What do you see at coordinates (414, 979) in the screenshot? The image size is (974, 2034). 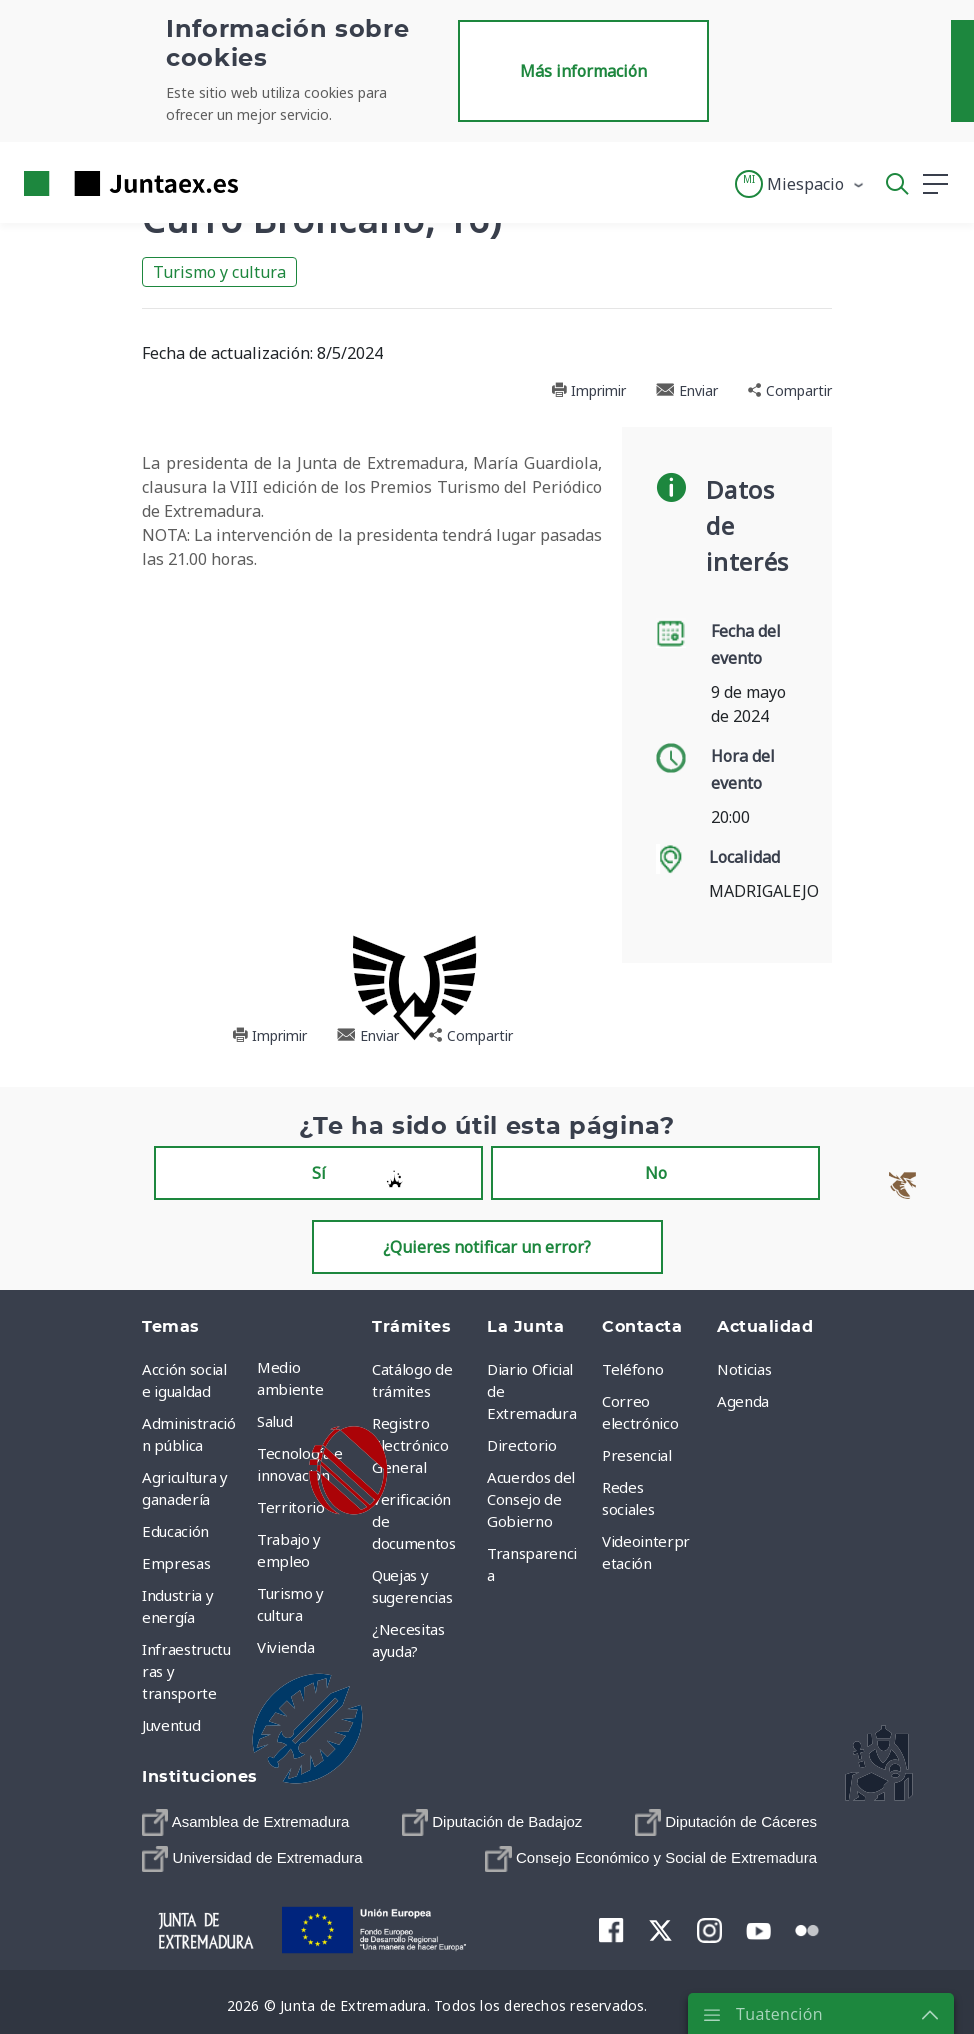 I see `guild or faction emblem in a game interface` at bounding box center [414, 979].